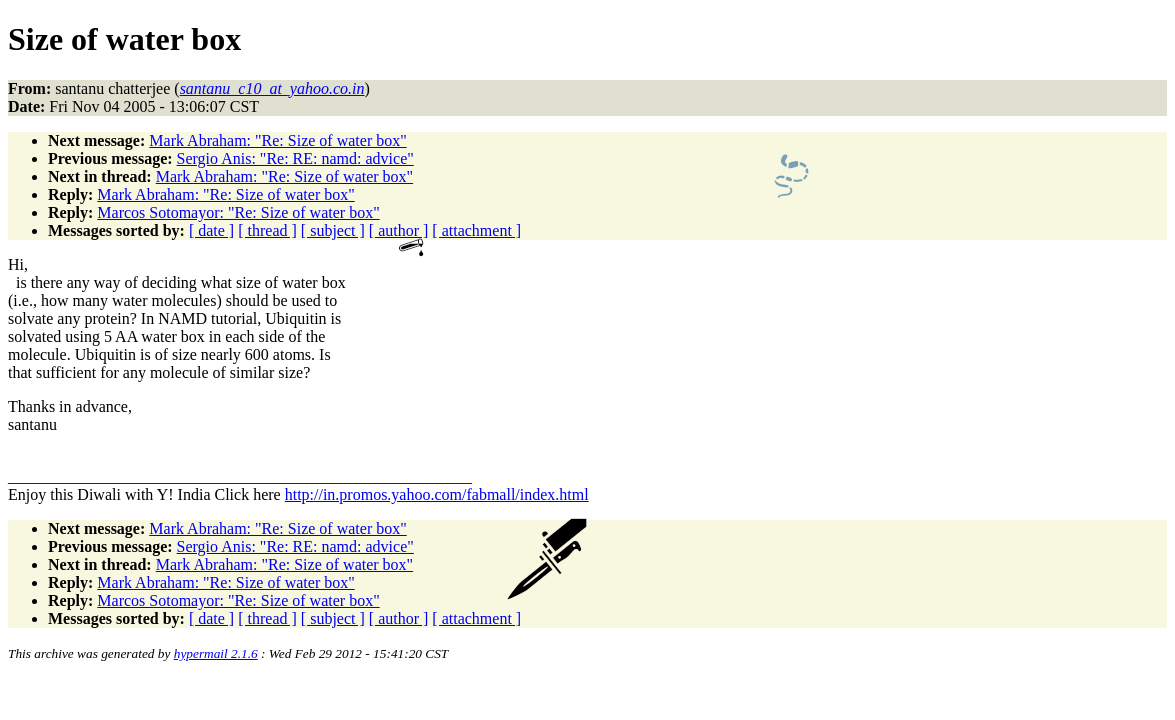 Image resolution: width=1175 pixels, height=720 pixels. I want to click on access chemistry or lab features, so click(411, 248).